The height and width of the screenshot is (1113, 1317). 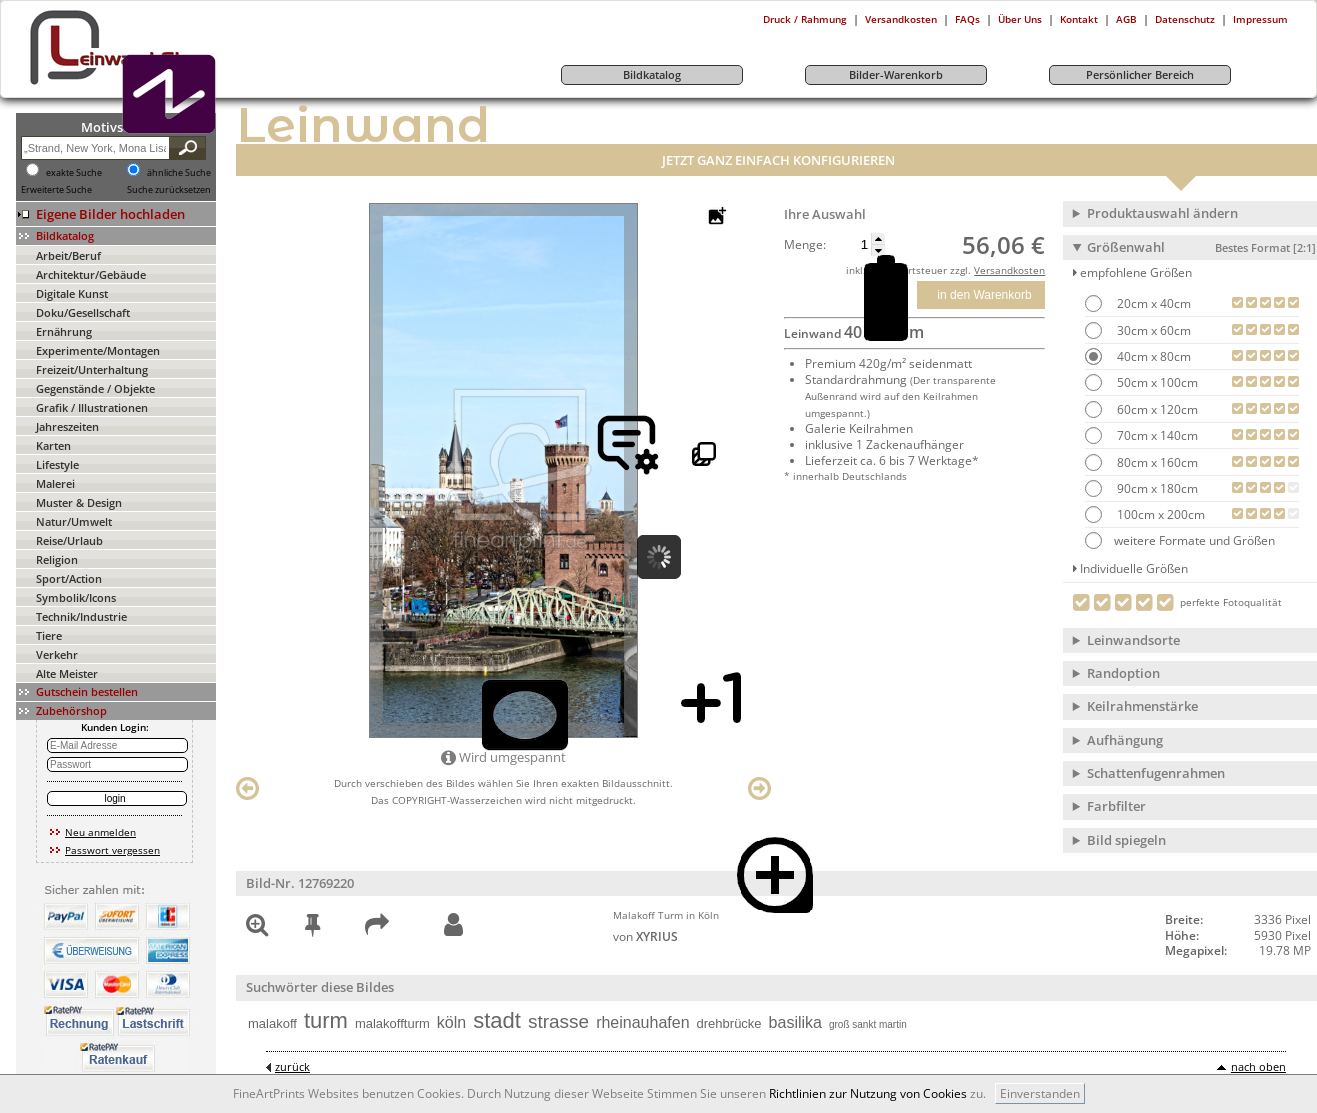 What do you see at coordinates (886, 298) in the screenshot?
I see `indicates battery is fully charged` at bounding box center [886, 298].